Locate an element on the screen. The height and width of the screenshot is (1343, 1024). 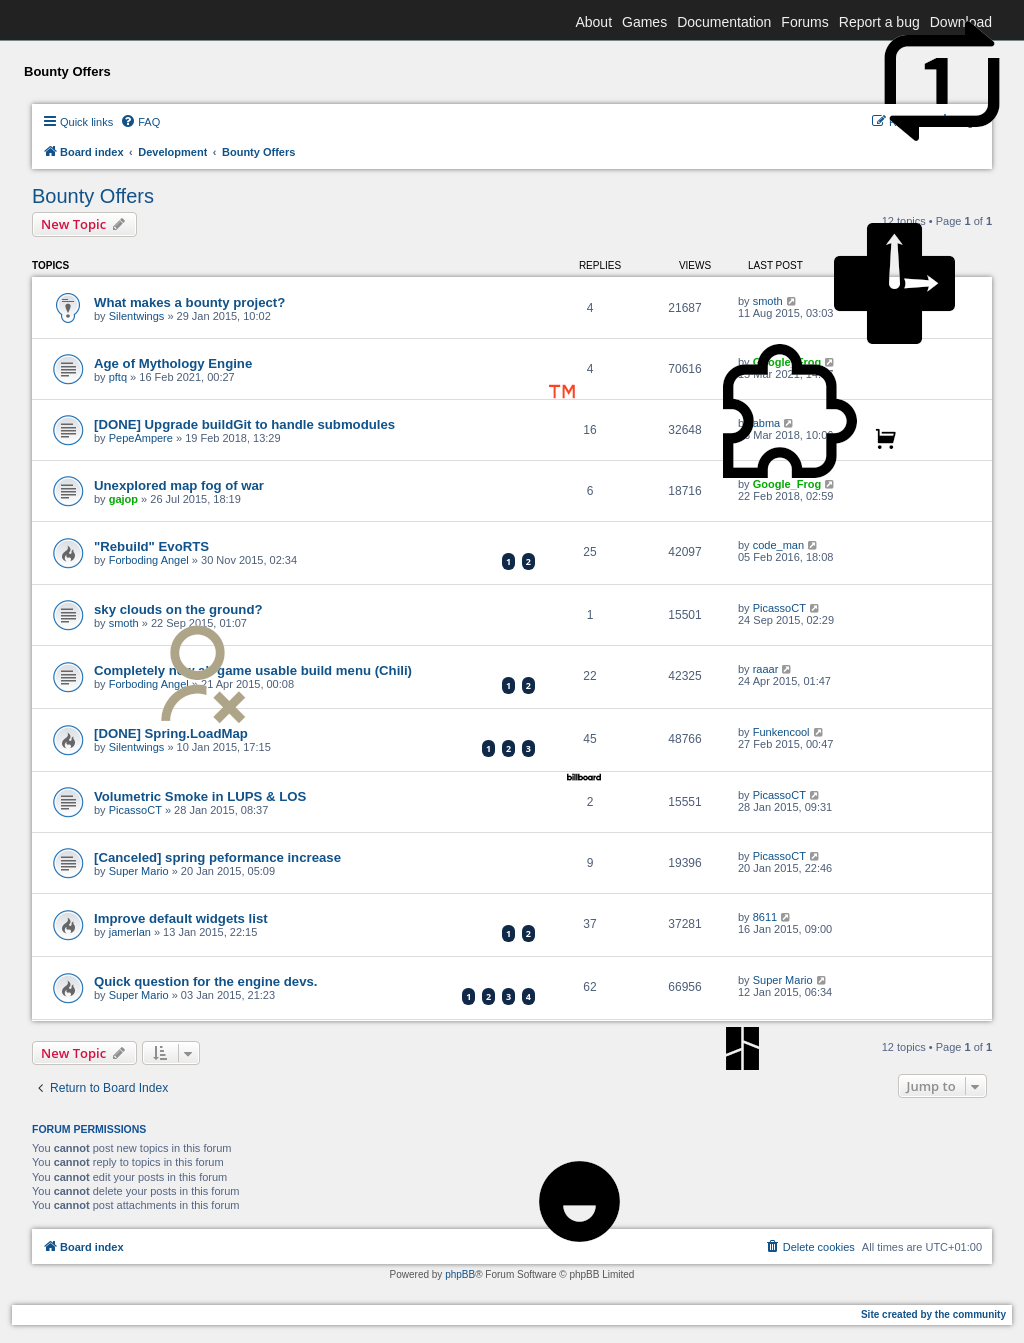
indicates trademarked content or branding is located at coordinates (562, 391).